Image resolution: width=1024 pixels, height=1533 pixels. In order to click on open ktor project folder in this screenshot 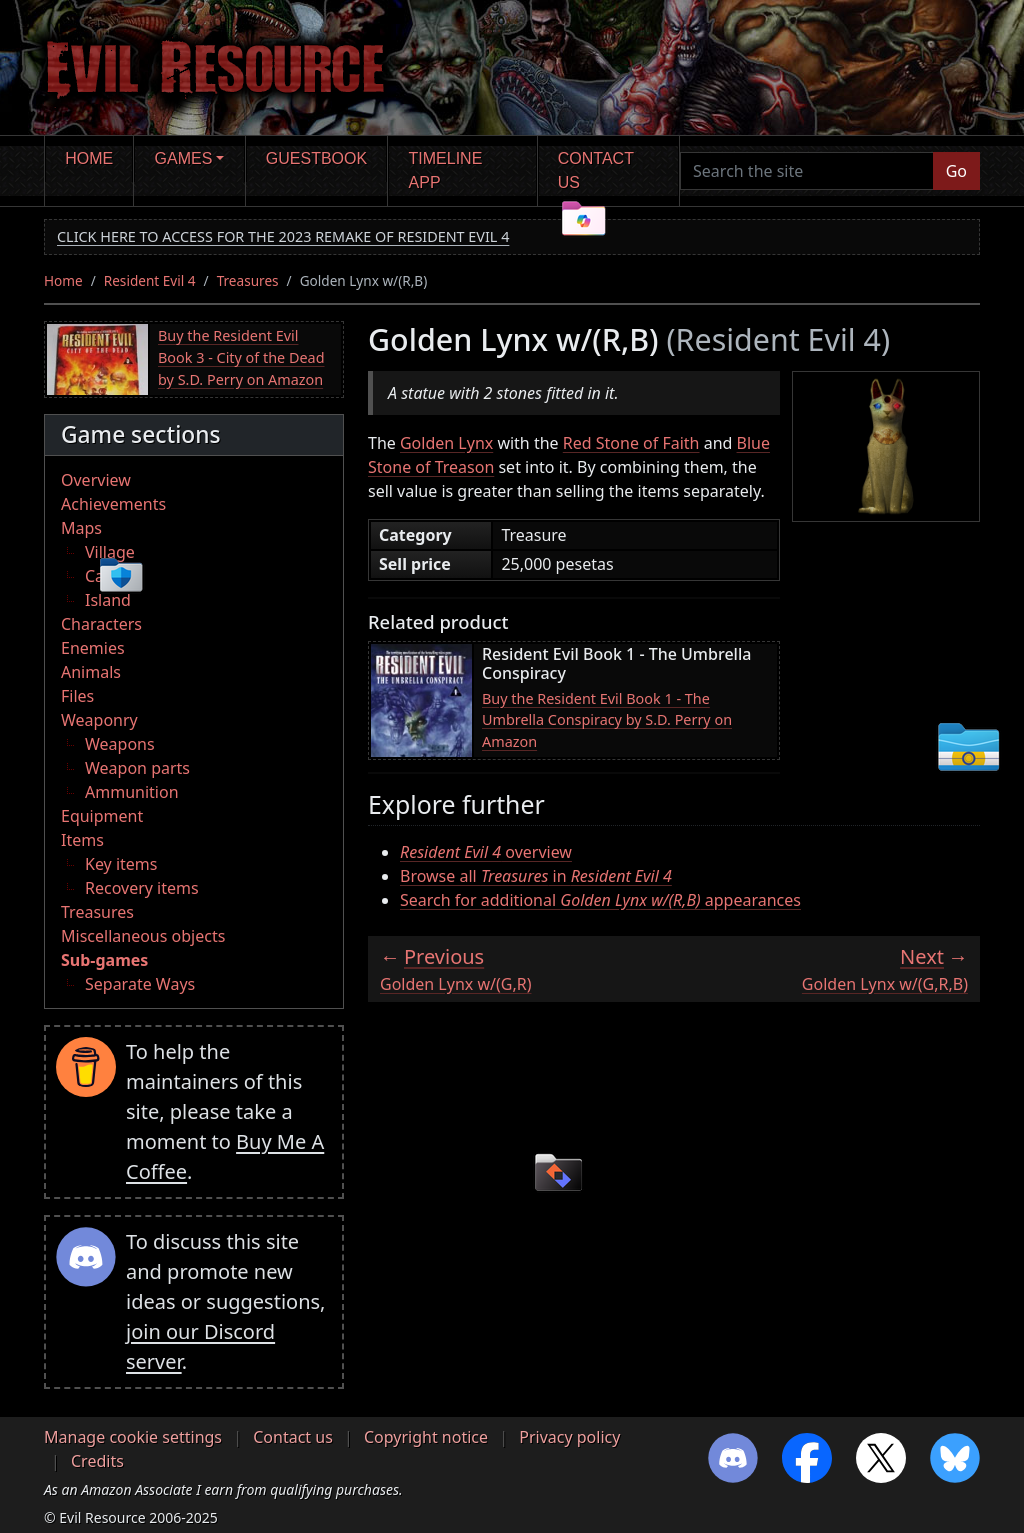, I will do `click(558, 1173)`.